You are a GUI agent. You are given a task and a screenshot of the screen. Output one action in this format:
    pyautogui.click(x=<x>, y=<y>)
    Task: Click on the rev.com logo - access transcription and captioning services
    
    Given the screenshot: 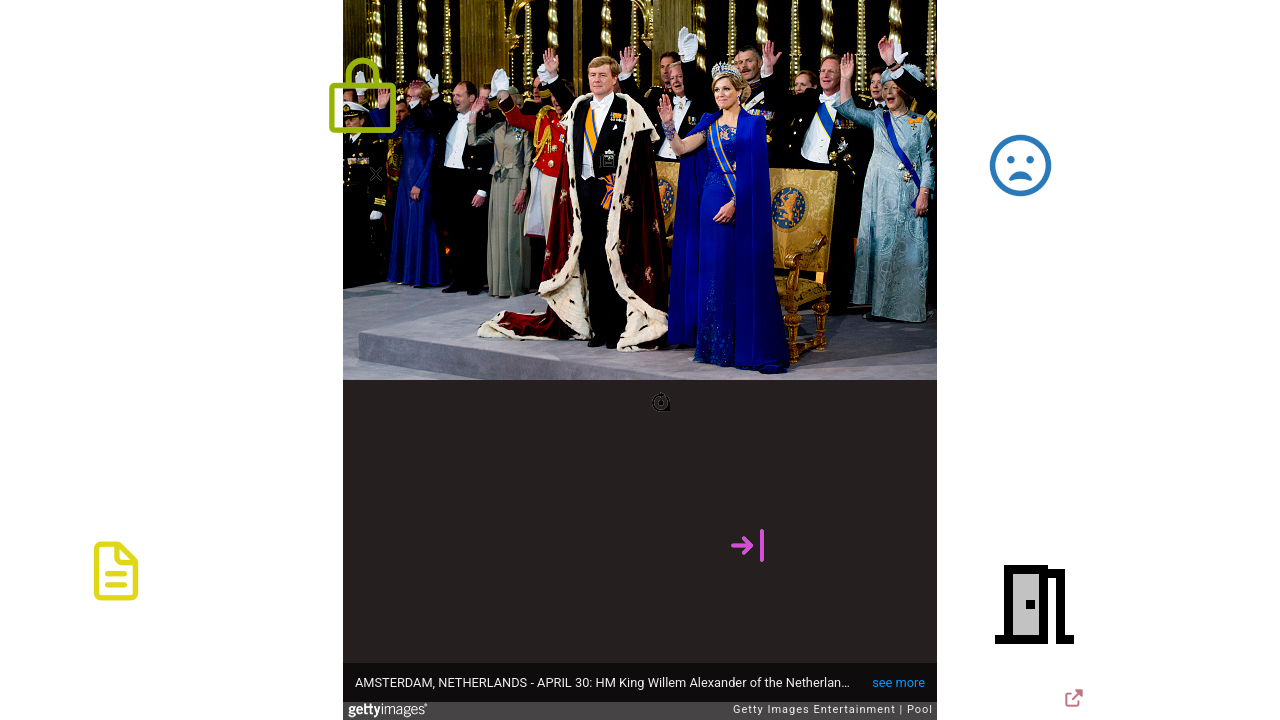 What is the action you would take?
    pyautogui.click(x=661, y=402)
    